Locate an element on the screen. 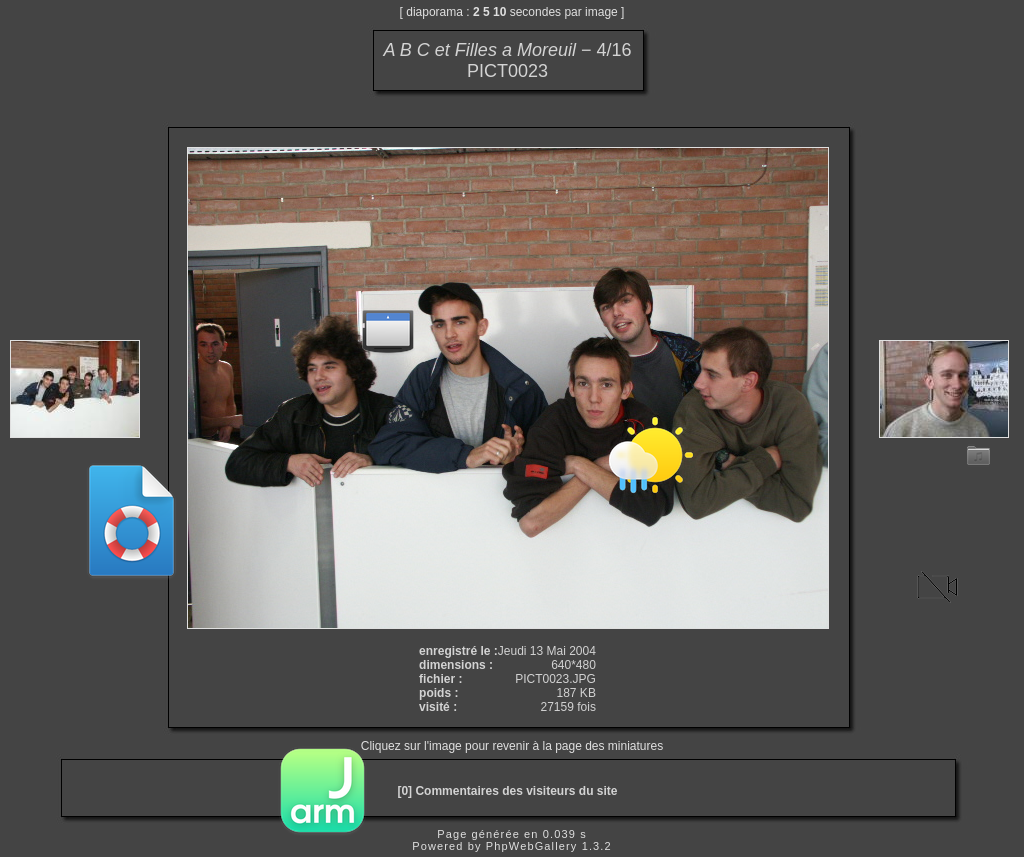 This screenshot has height=857, width=1024. a compiled html help file (.chm) is located at coordinates (131, 520).